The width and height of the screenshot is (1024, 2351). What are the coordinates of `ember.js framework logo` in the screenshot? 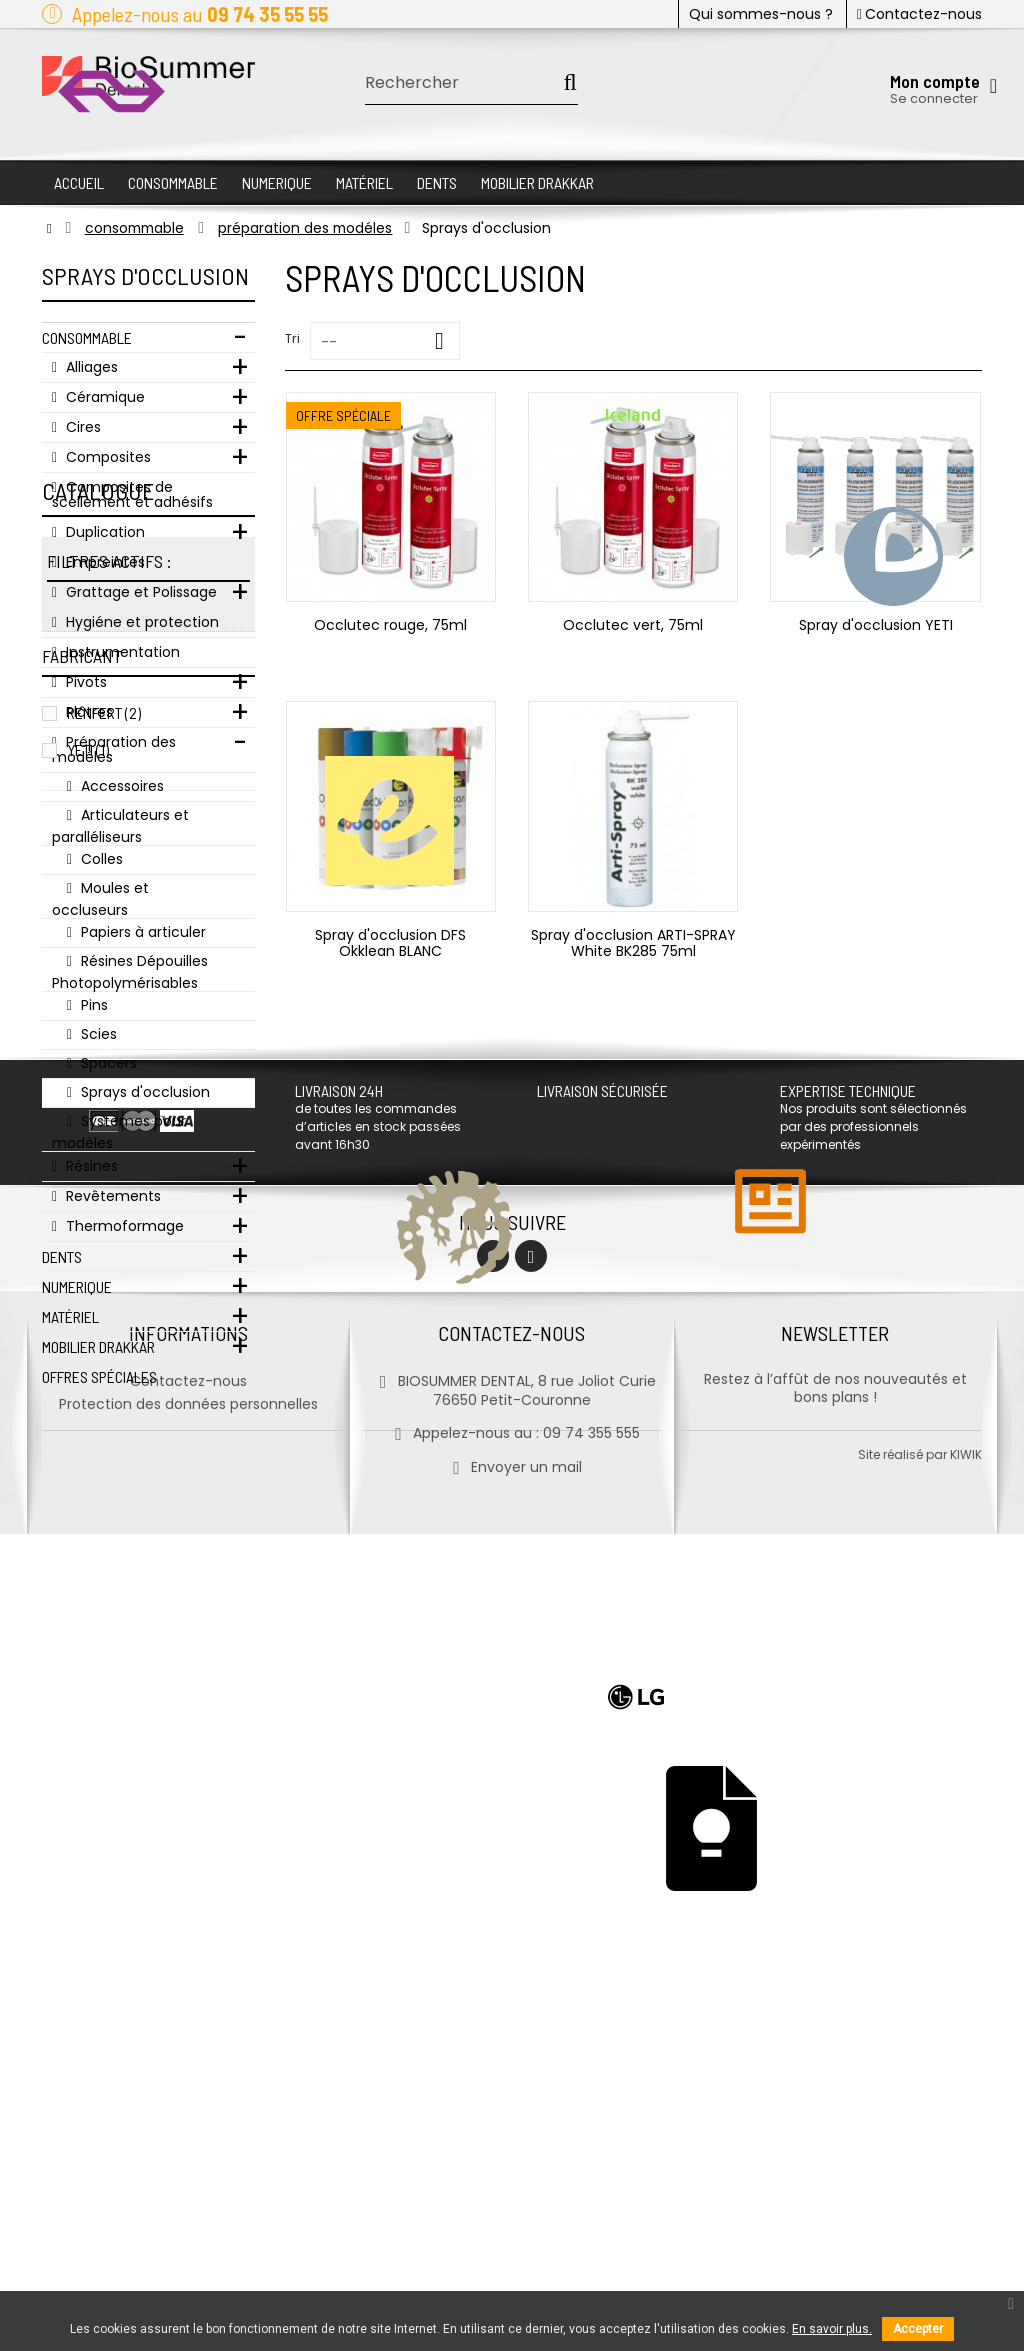 It's located at (389, 820).